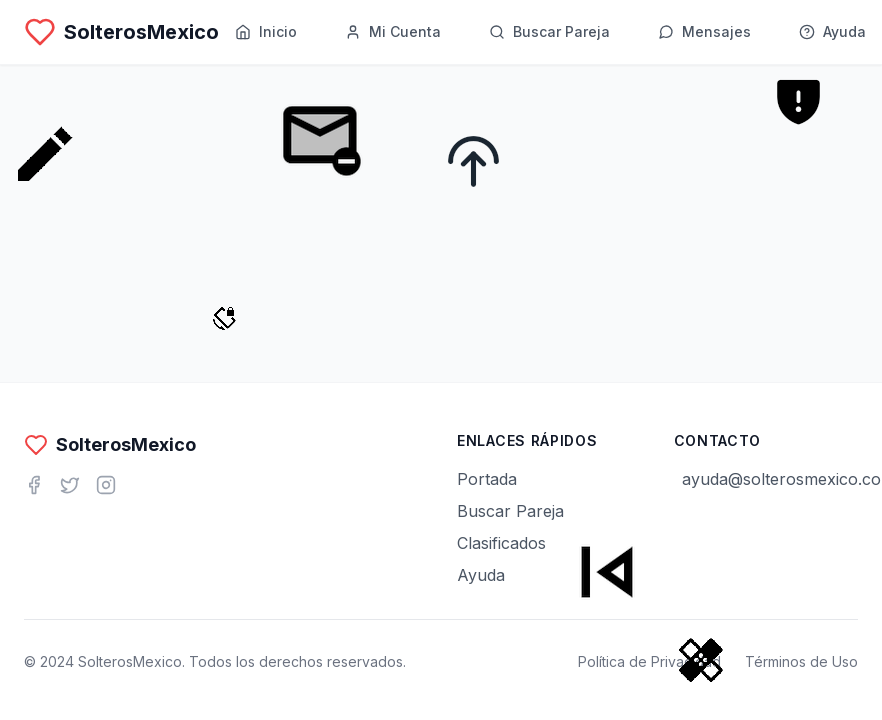  Describe the element at coordinates (473, 161) in the screenshot. I see `upload to cloud storage` at that location.